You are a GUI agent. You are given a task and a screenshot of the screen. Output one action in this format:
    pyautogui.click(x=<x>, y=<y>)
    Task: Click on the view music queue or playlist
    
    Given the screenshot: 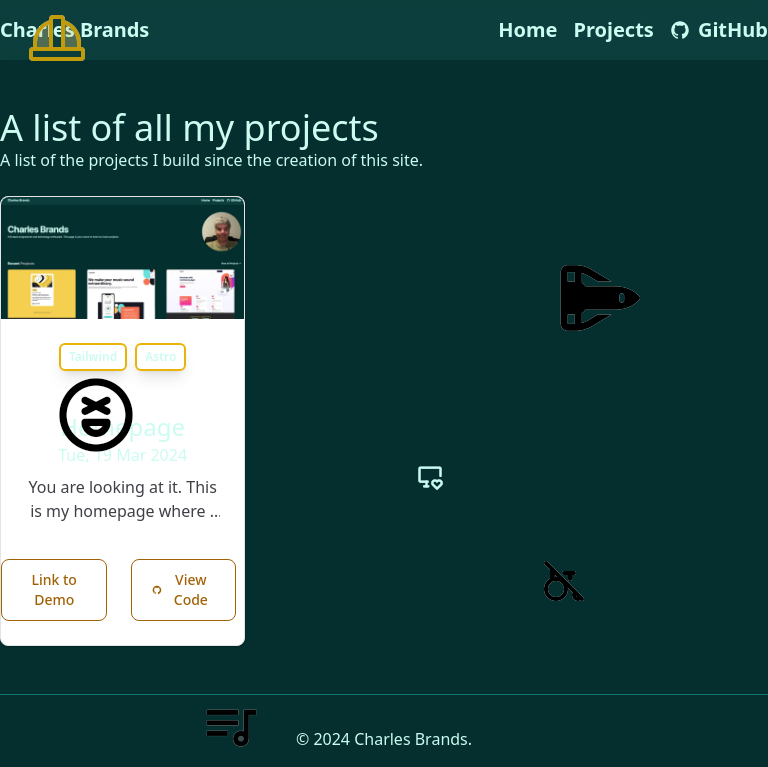 What is the action you would take?
    pyautogui.click(x=230, y=725)
    